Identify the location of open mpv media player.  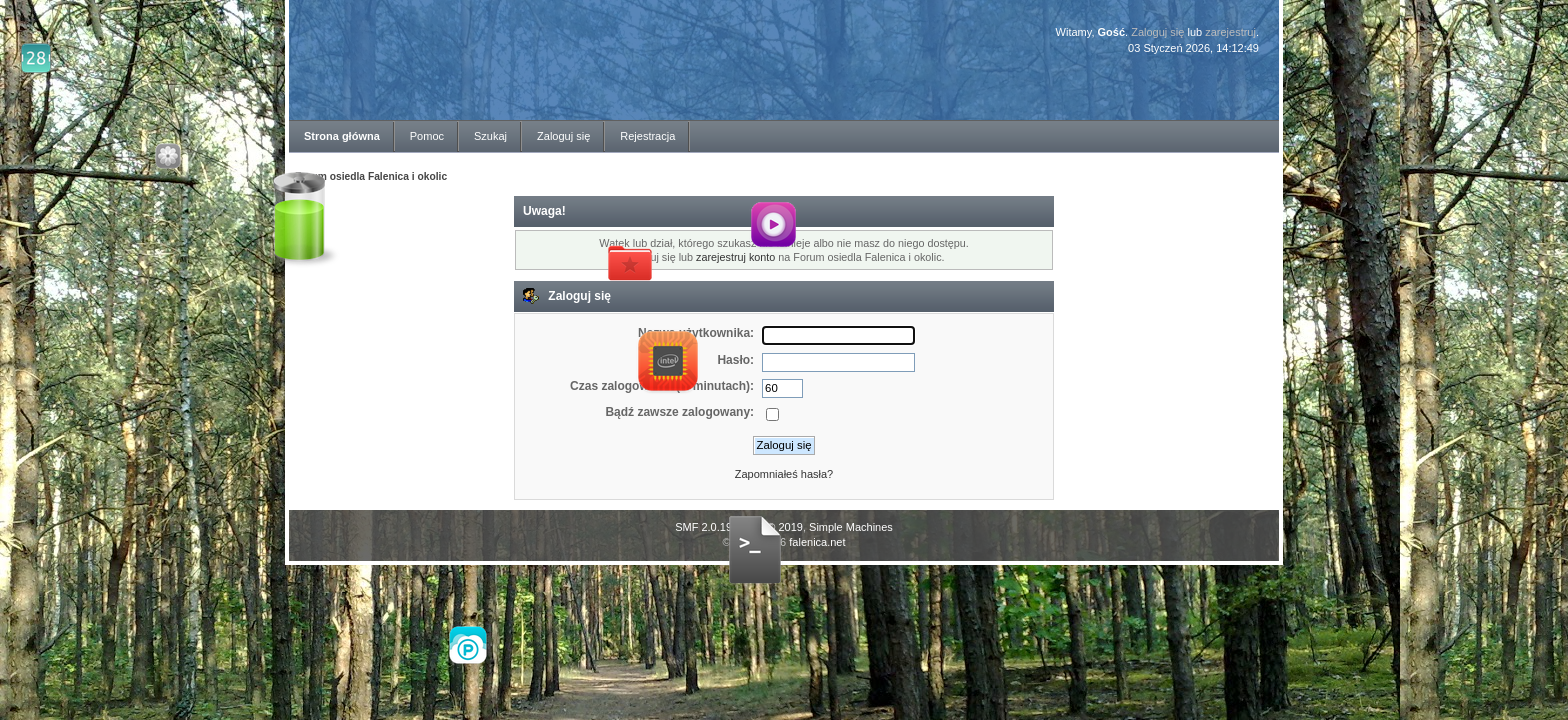
(773, 224).